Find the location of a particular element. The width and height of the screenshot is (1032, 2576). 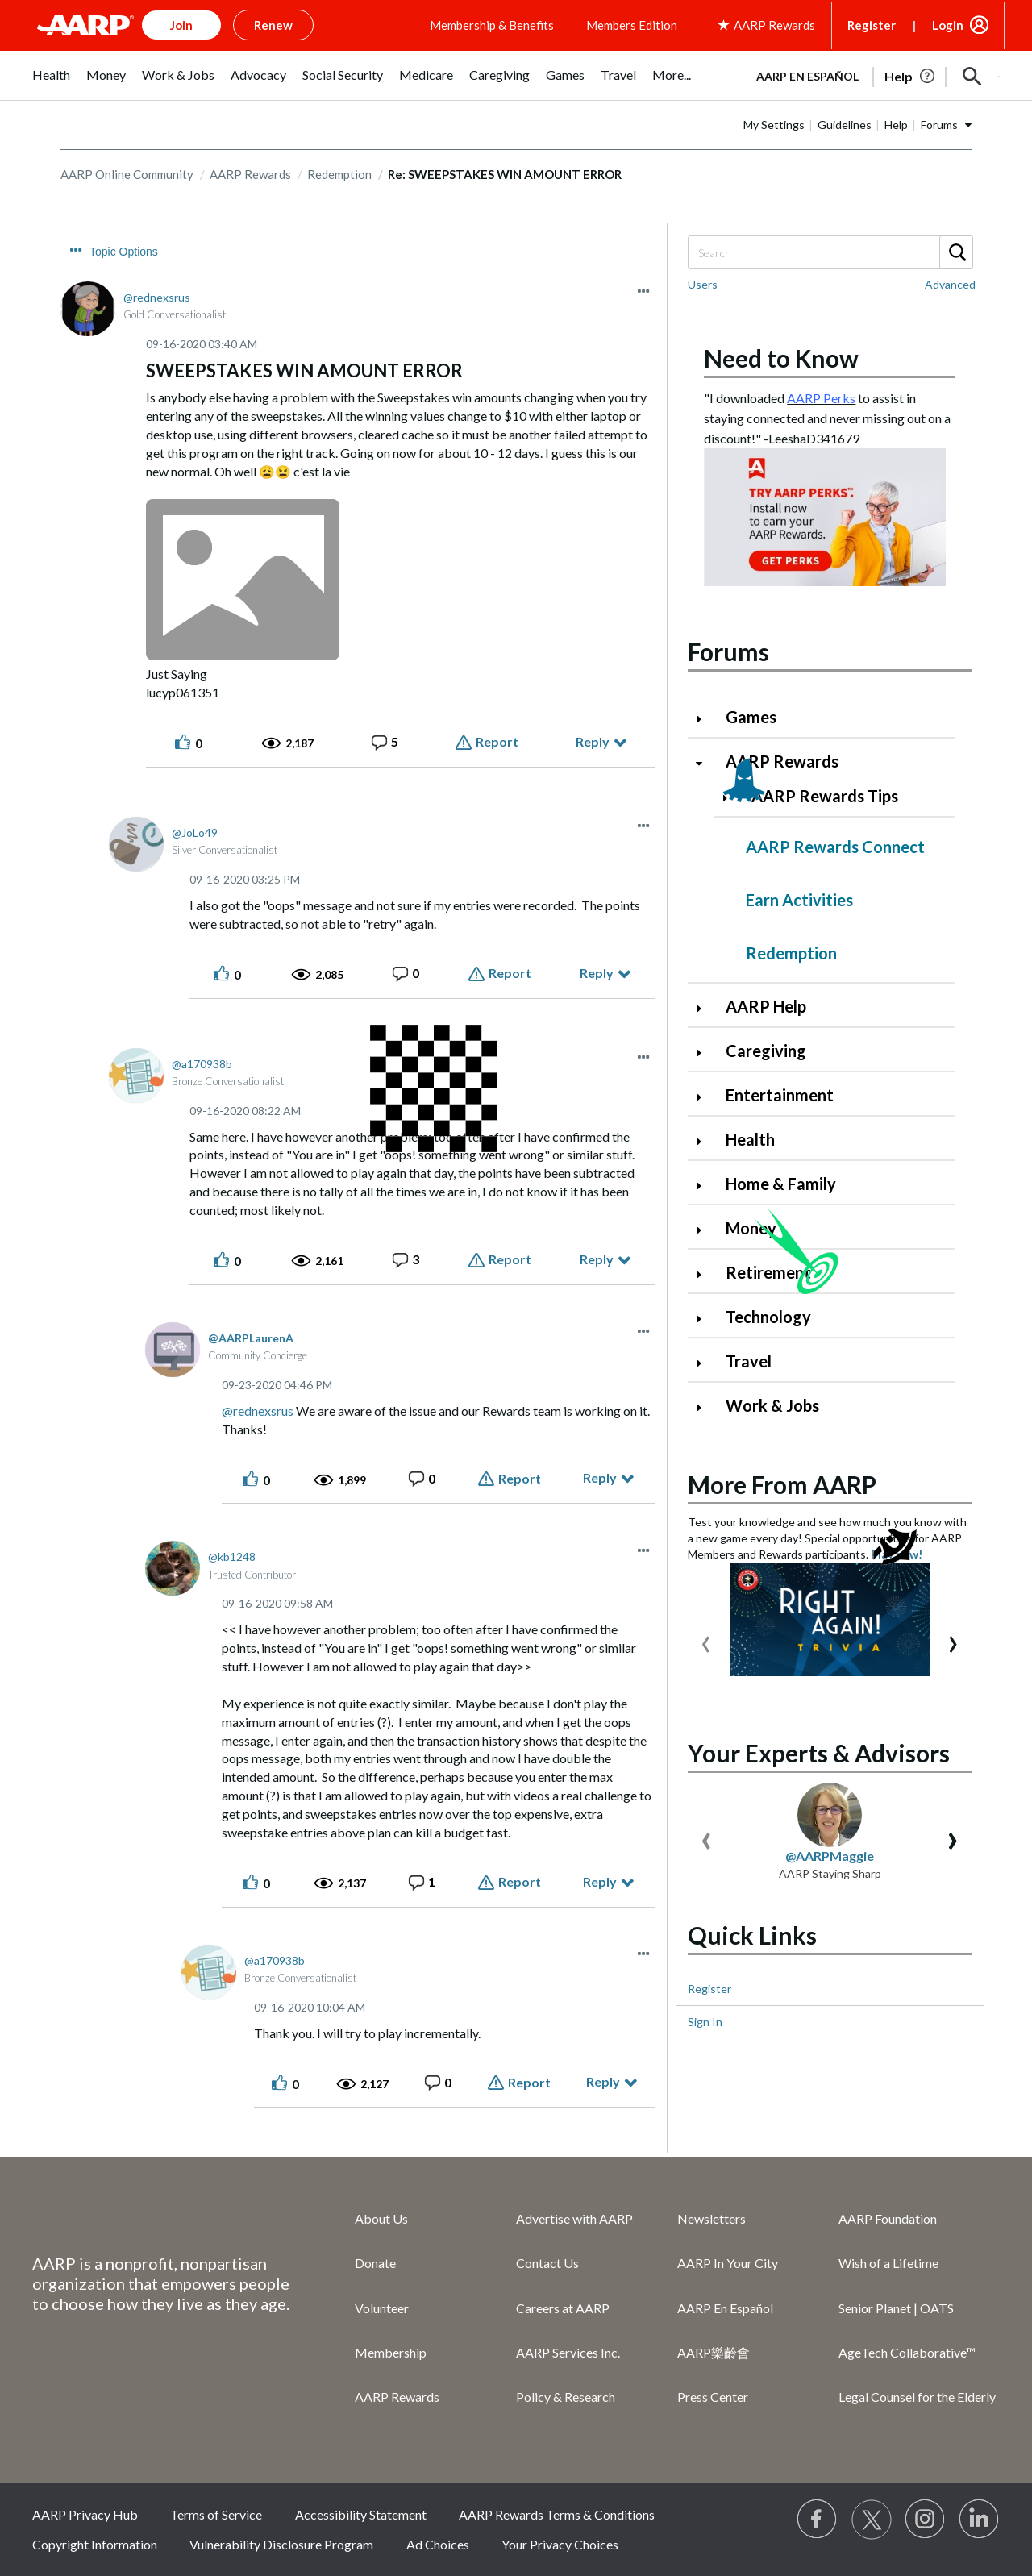

select executioner character class is located at coordinates (743, 779).